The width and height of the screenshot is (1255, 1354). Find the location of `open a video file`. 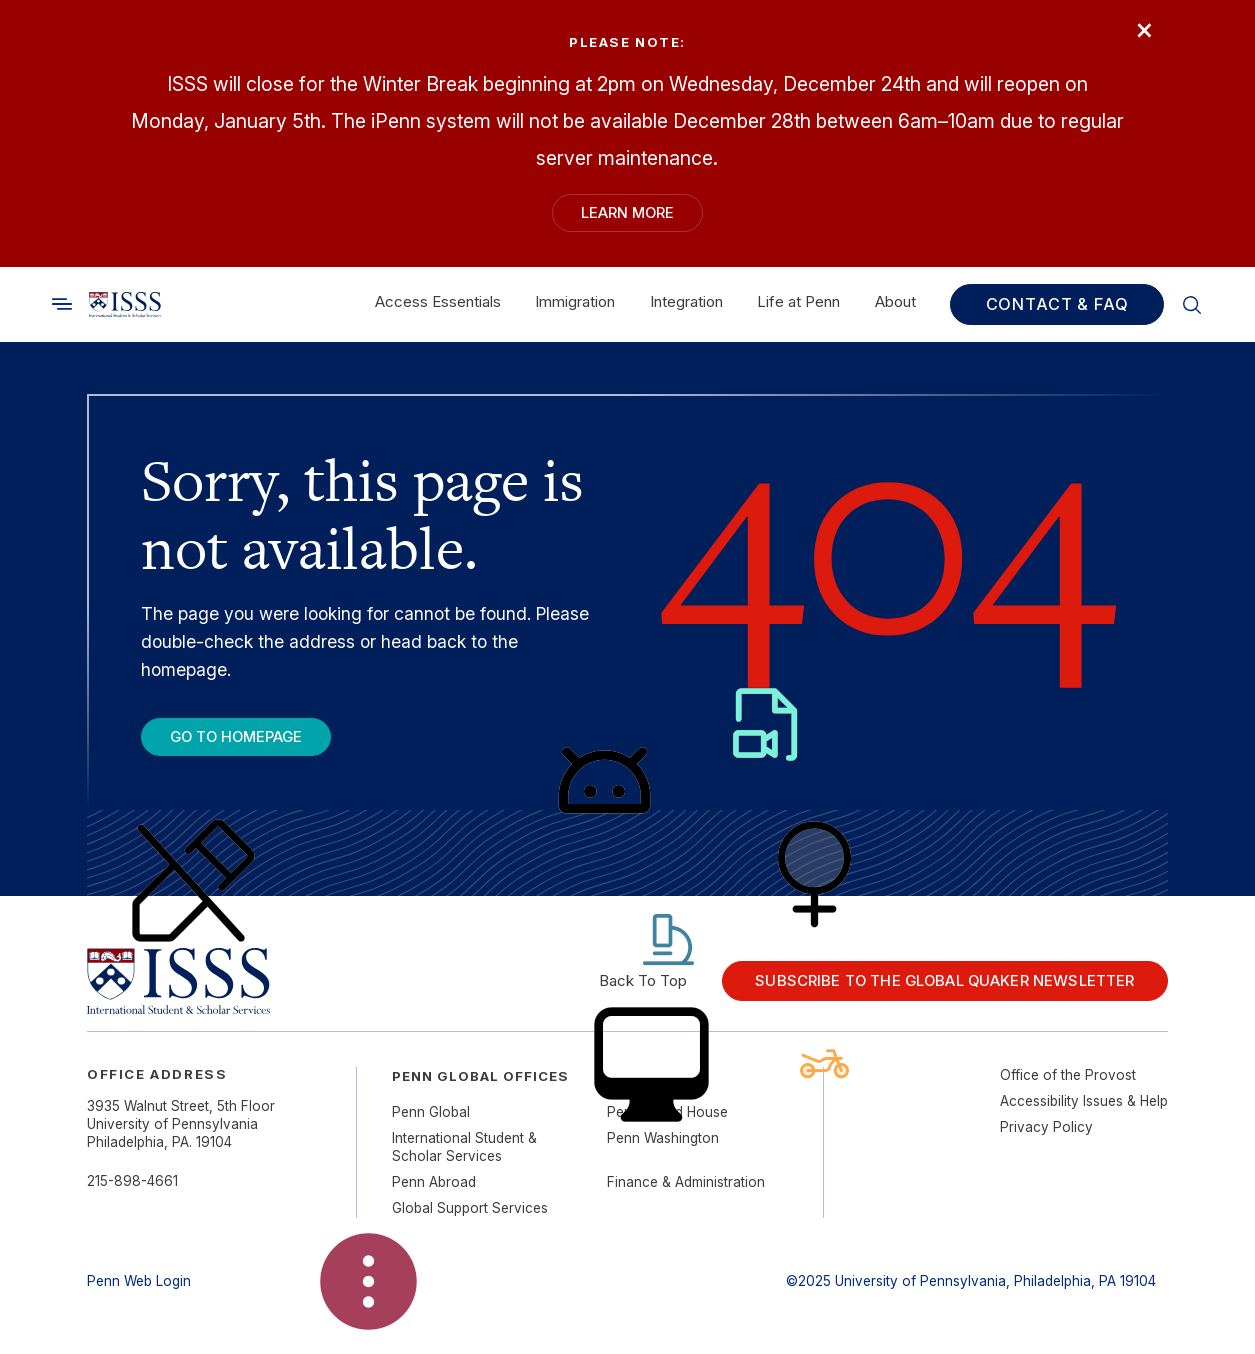

open a video file is located at coordinates (766, 724).